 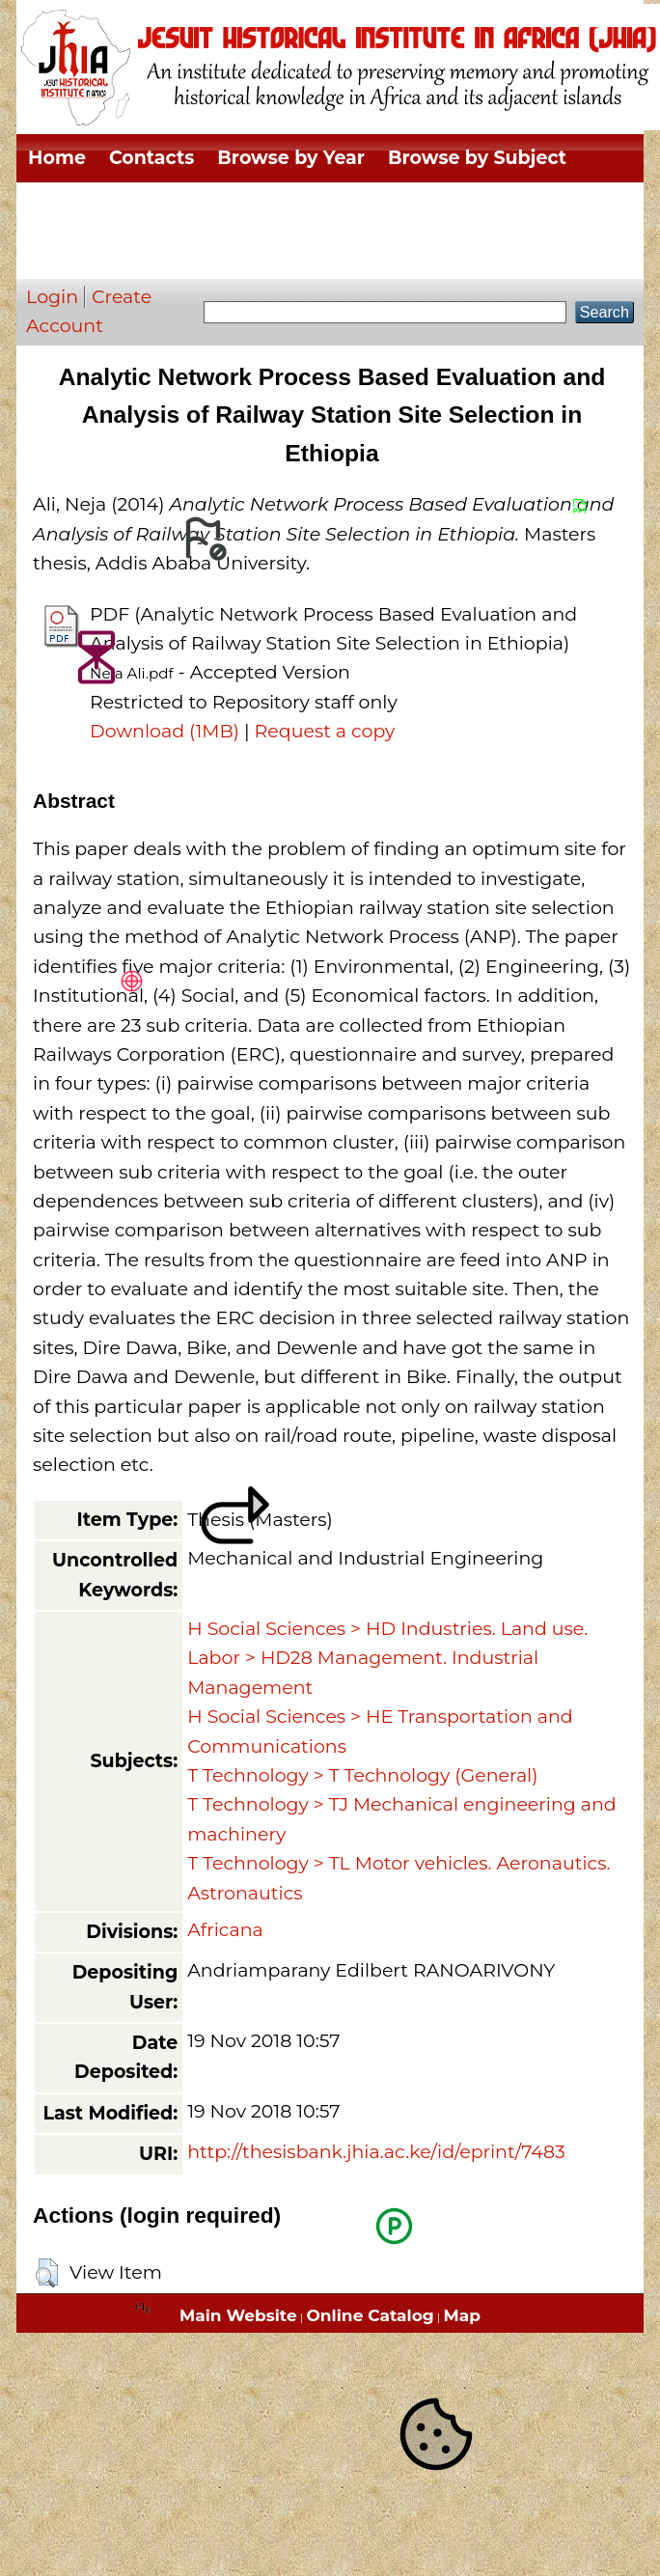 I want to click on redo last action, so click(x=234, y=1517).